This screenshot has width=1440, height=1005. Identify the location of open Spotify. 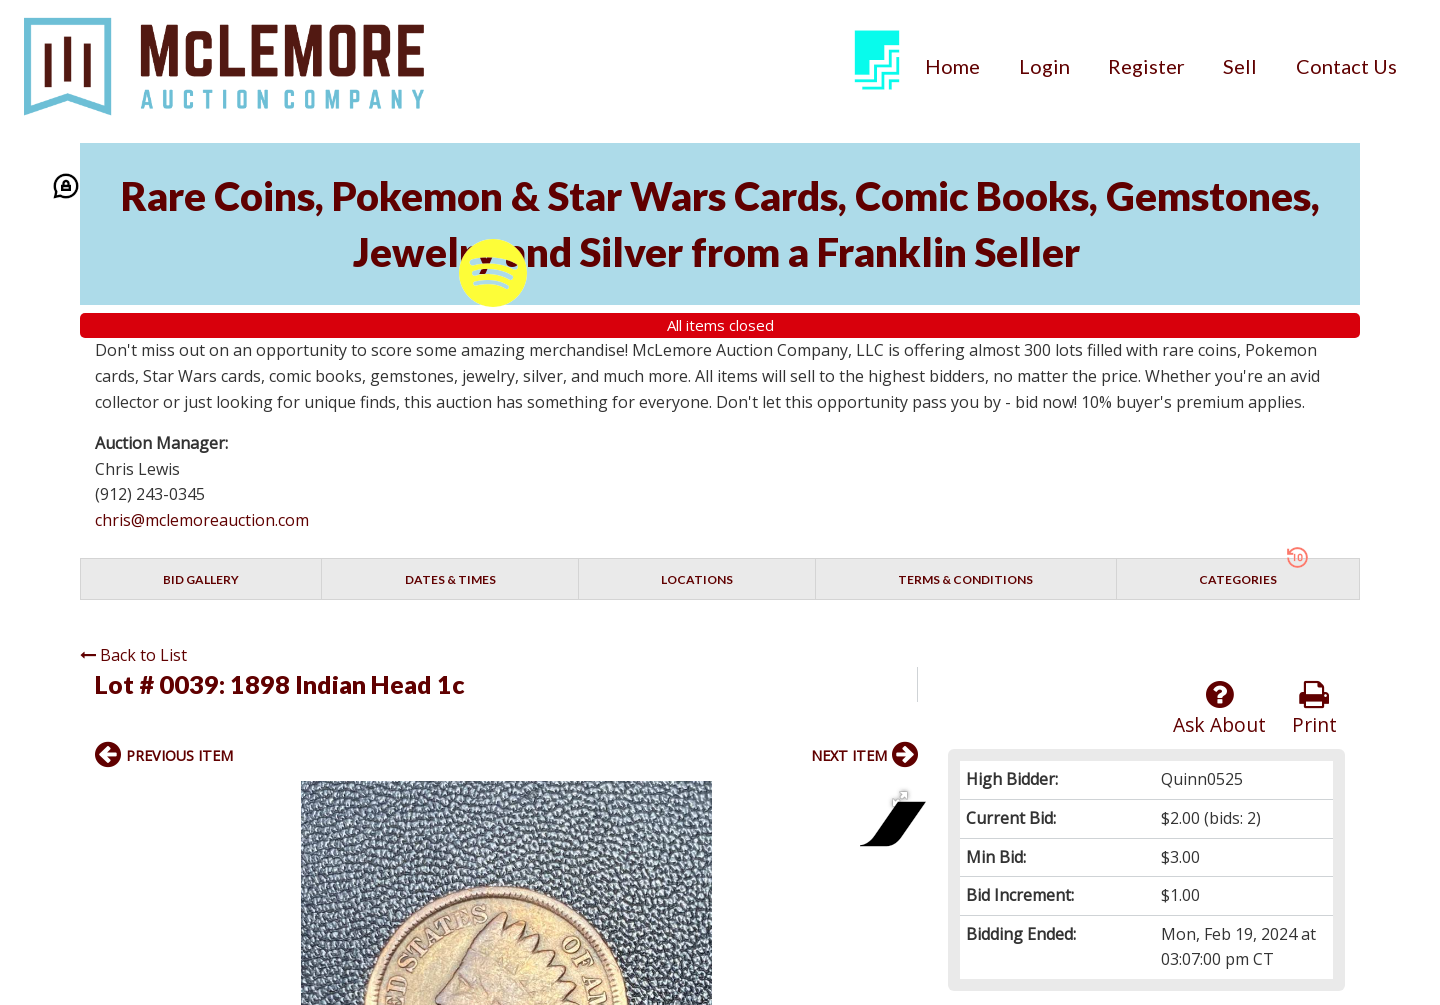
(493, 273).